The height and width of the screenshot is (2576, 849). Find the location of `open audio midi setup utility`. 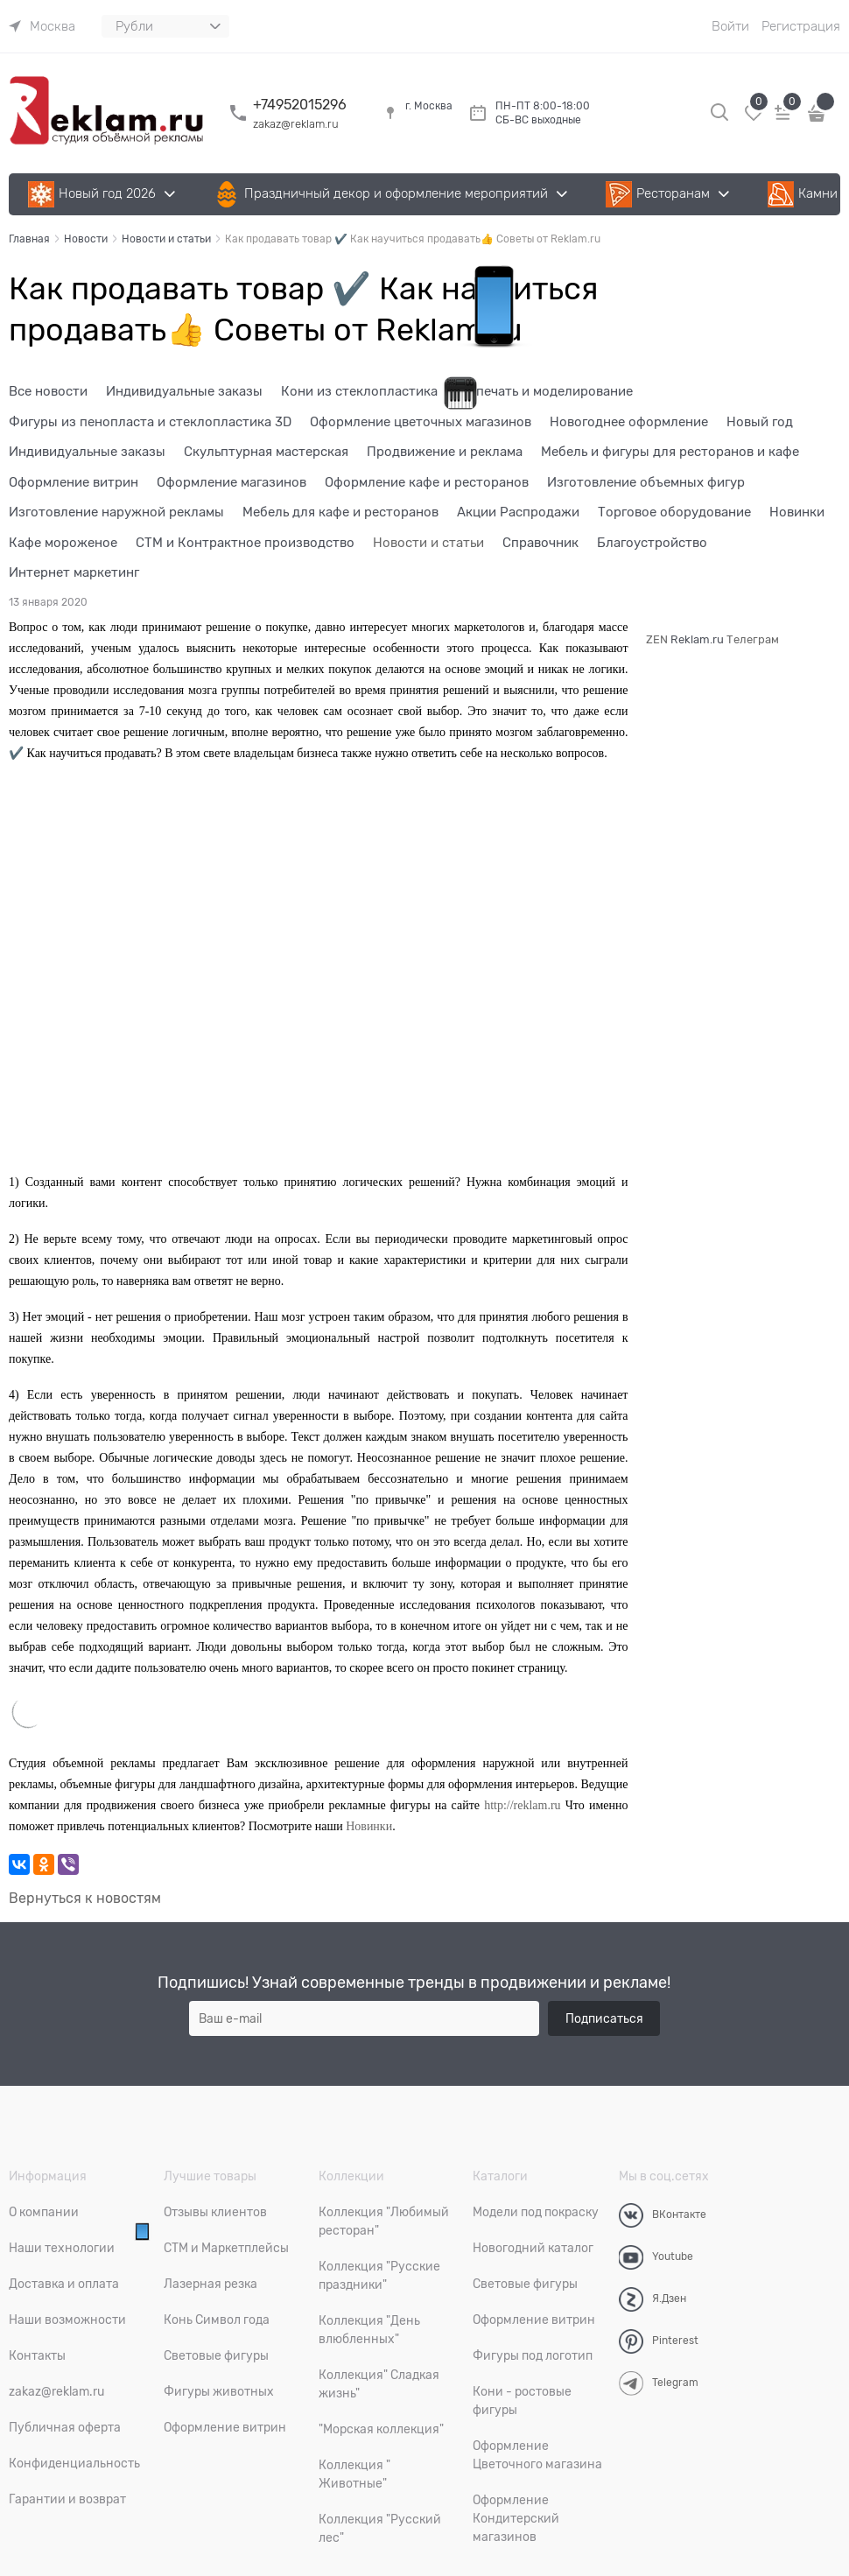

open audio midi setup utility is located at coordinates (460, 393).